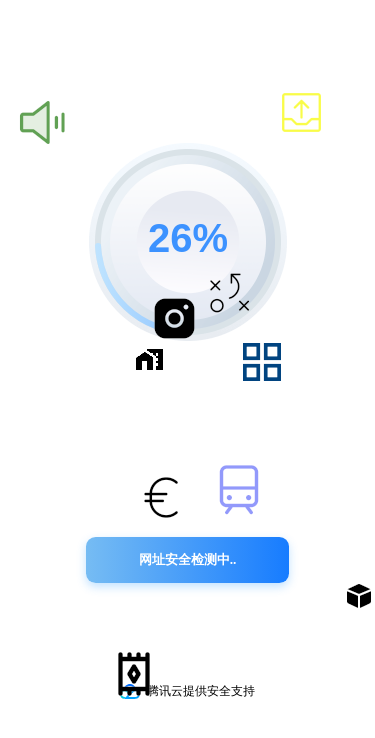 This screenshot has height=738, width=375. What do you see at coordinates (239, 488) in the screenshot?
I see `access train schedules or rail services` at bounding box center [239, 488].